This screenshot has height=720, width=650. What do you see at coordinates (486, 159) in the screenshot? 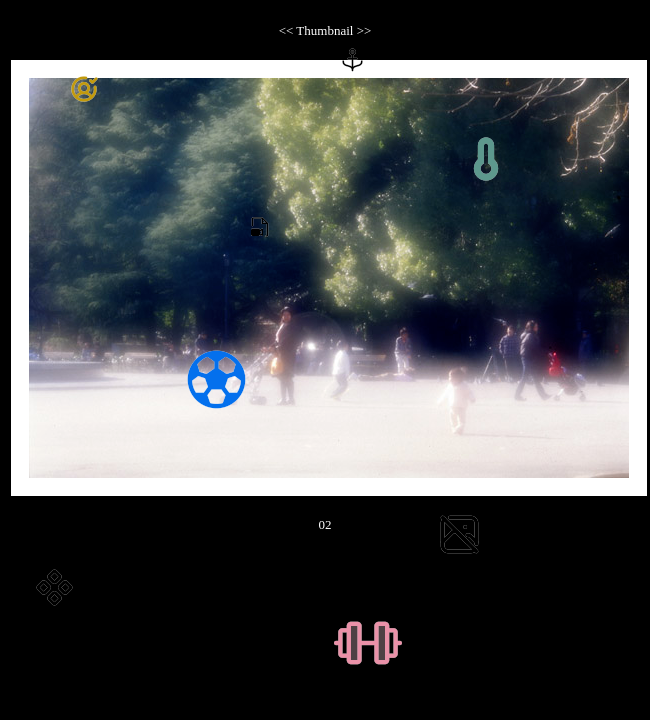
I see `indicates high temperature or maximum heat level` at bounding box center [486, 159].